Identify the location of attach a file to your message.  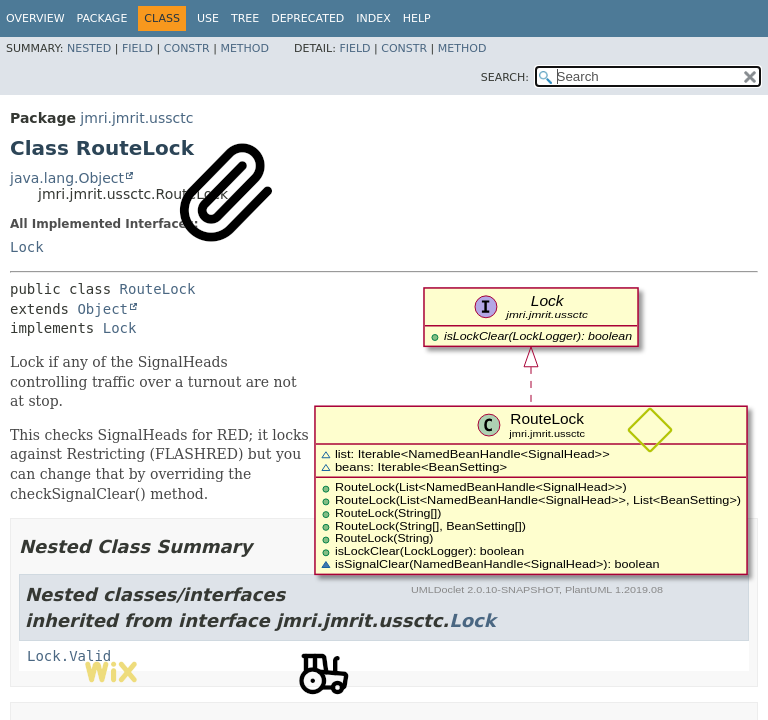
(224, 192).